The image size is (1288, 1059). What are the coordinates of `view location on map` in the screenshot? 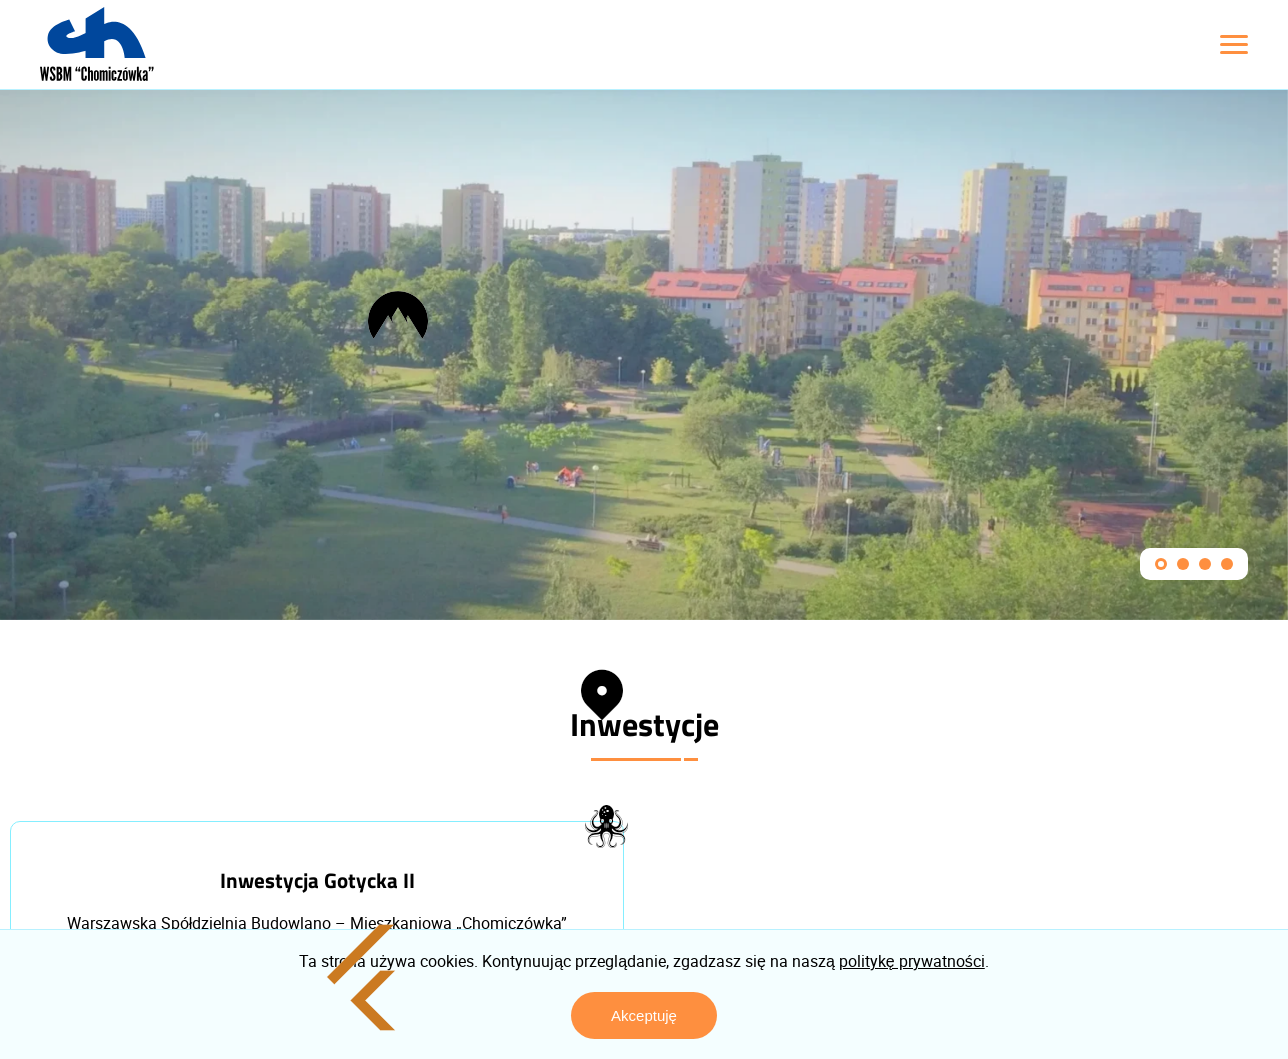 It's located at (602, 693).